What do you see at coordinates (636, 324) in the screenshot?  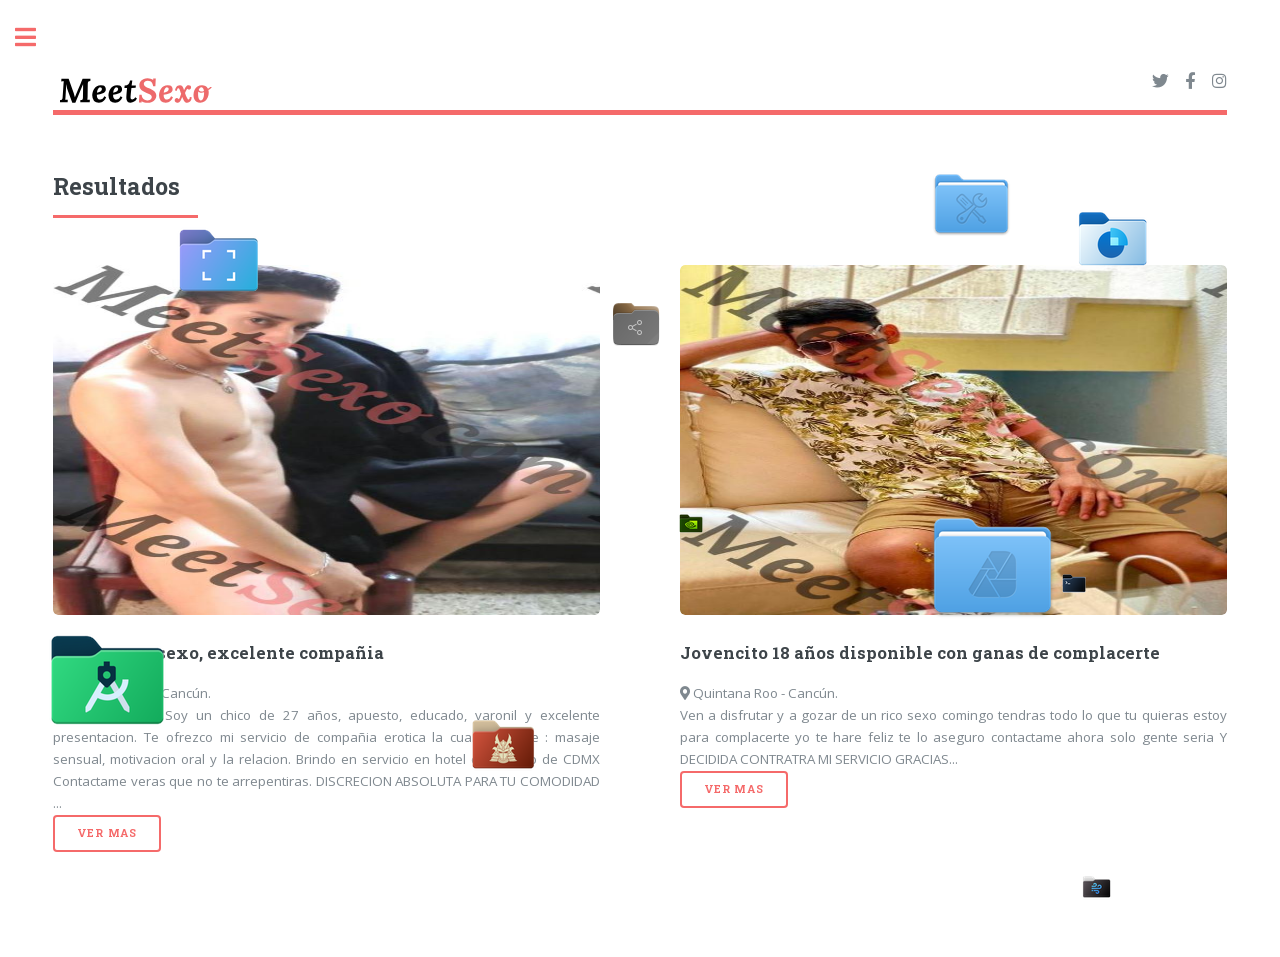 I see `open your public shared folder` at bounding box center [636, 324].